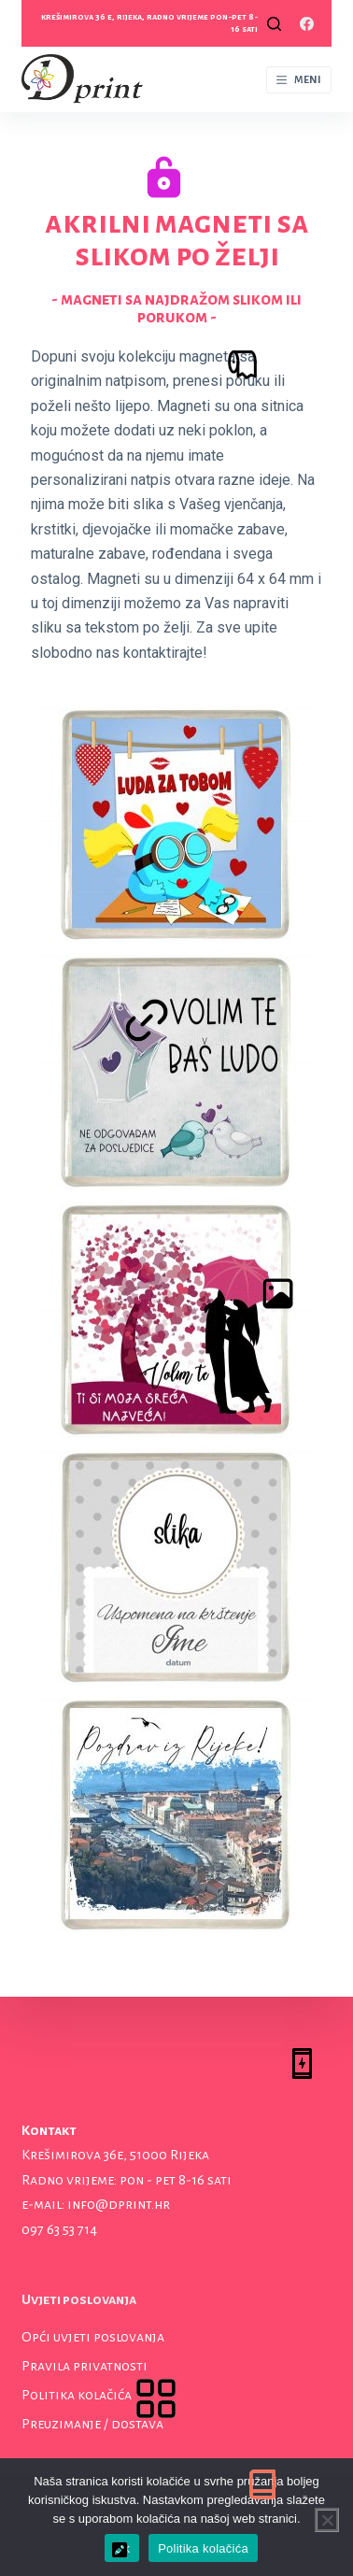 This screenshot has width=353, height=2576. What do you see at coordinates (262, 2484) in the screenshot?
I see `open reading or library section` at bounding box center [262, 2484].